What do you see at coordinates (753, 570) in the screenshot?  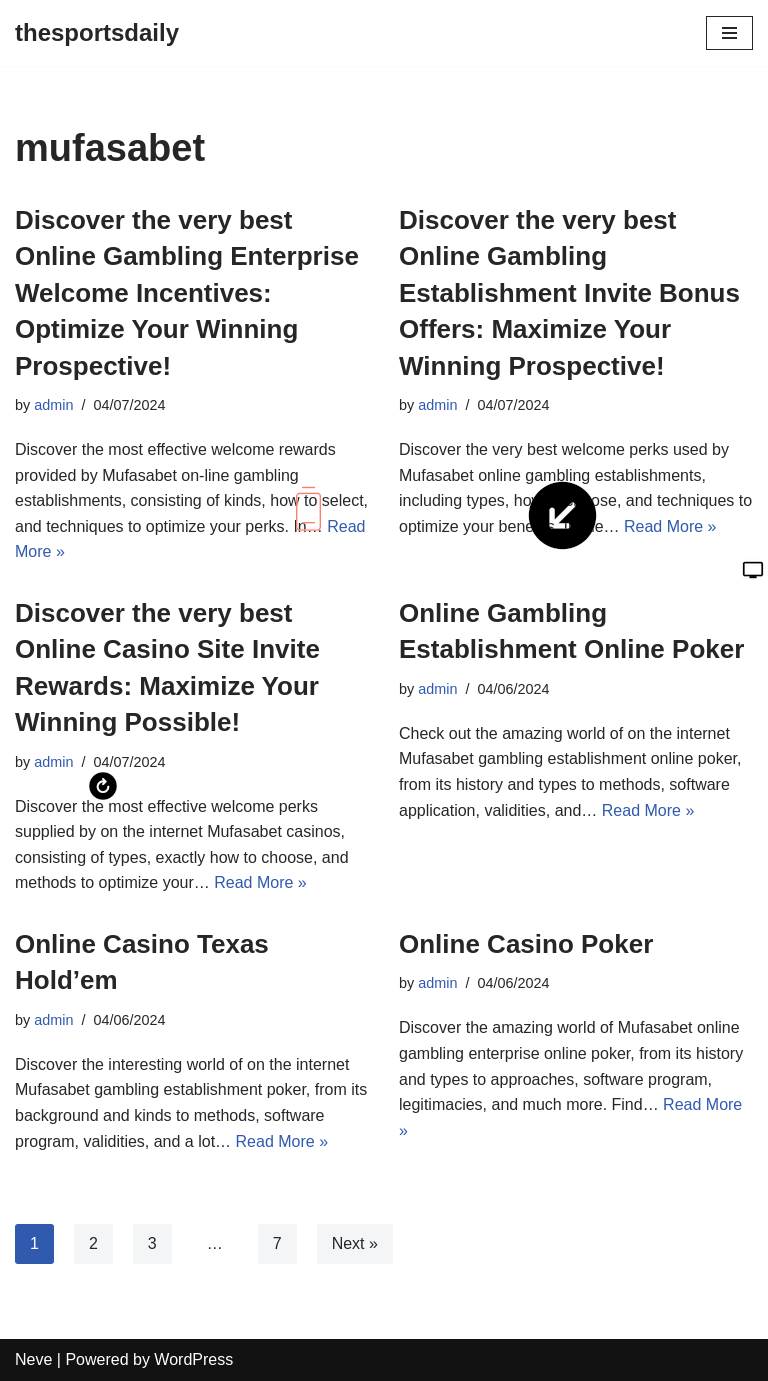 I see `access personal video or media content` at bounding box center [753, 570].